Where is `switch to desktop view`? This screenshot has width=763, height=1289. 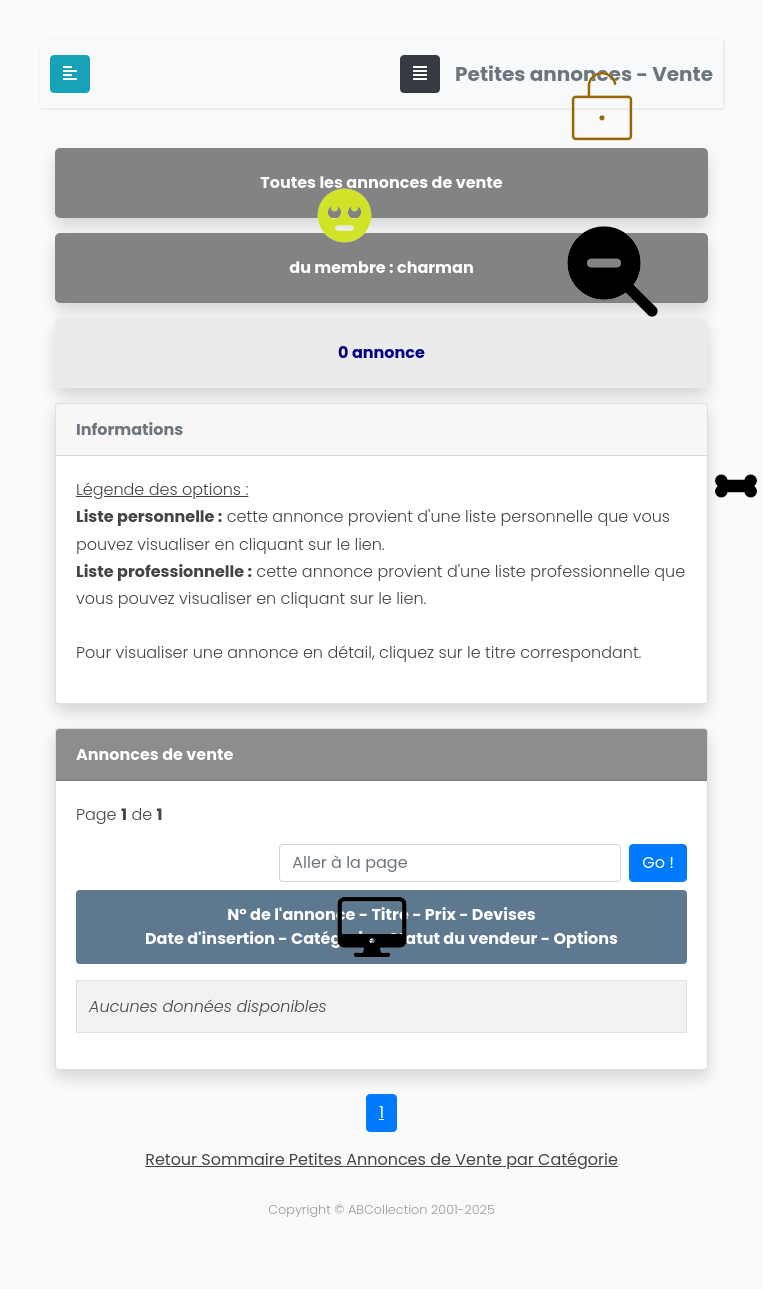 switch to desktop view is located at coordinates (372, 927).